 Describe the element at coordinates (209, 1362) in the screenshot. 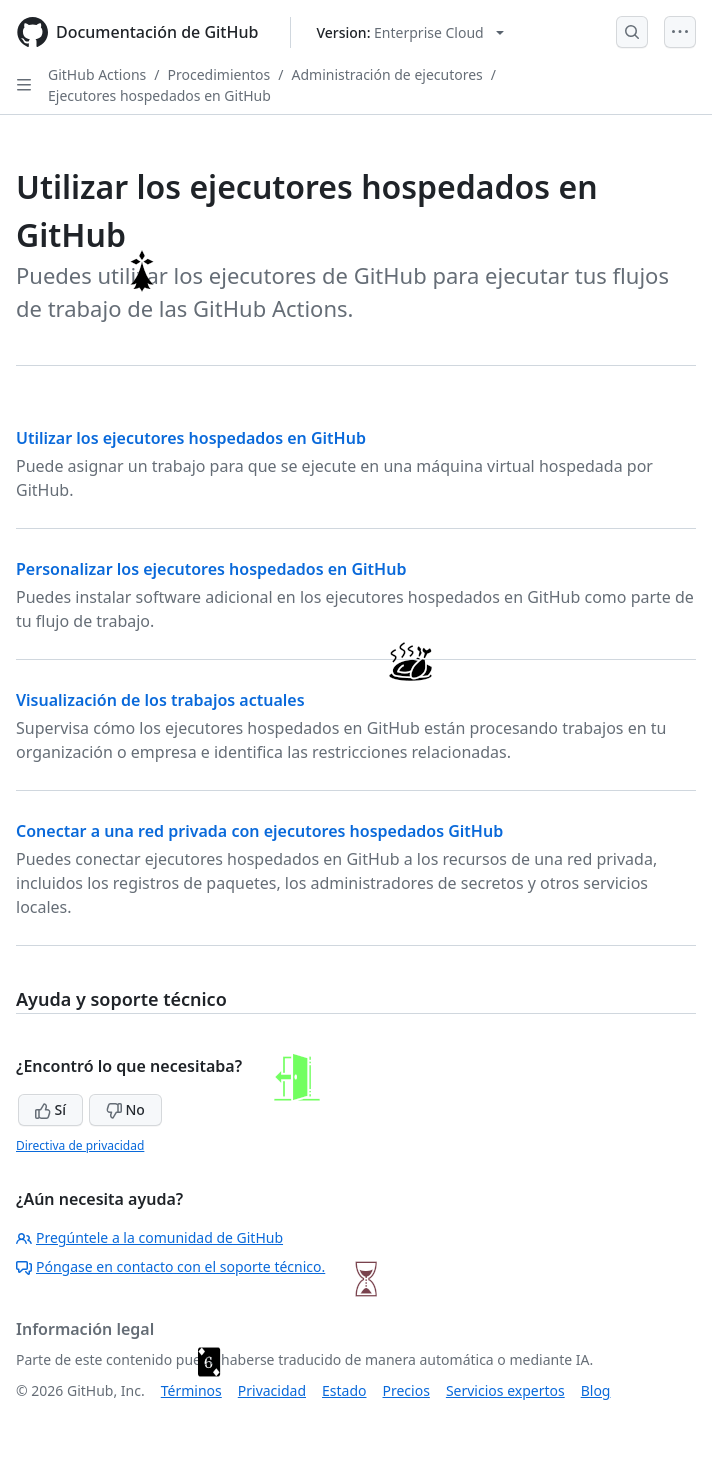

I see `six of diamonds playing card` at that location.